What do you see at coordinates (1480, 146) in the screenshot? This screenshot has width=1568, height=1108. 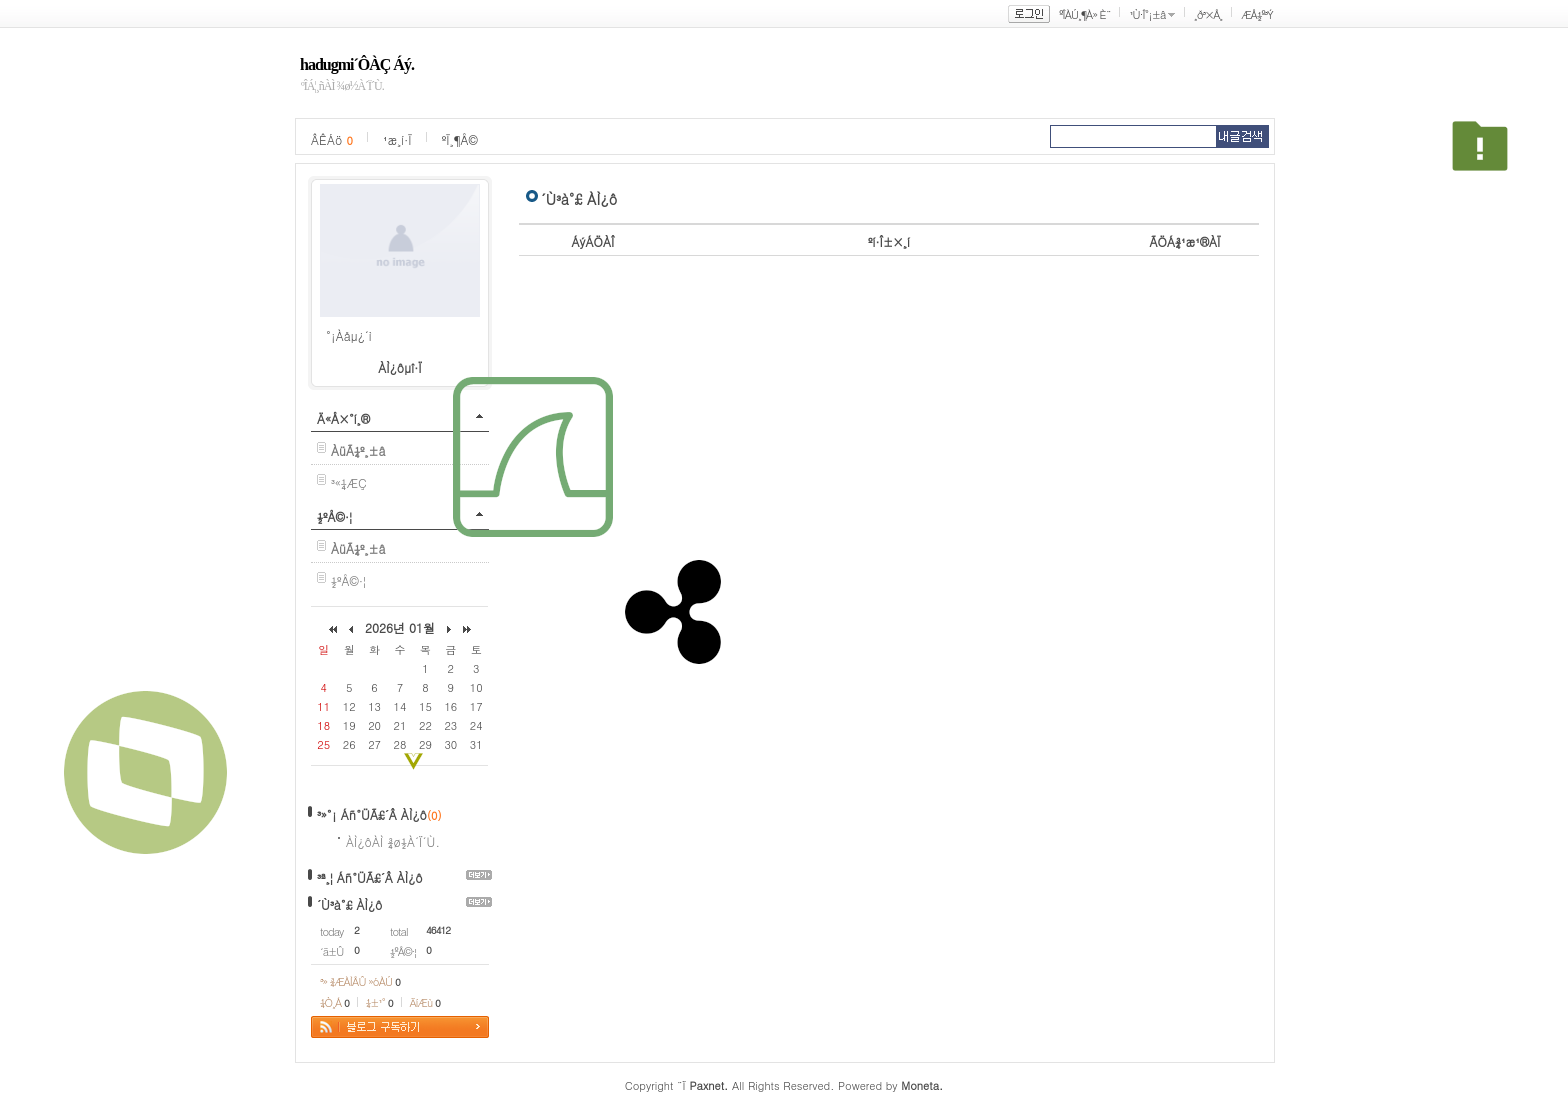 I see `folder contains items that need attention` at bounding box center [1480, 146].